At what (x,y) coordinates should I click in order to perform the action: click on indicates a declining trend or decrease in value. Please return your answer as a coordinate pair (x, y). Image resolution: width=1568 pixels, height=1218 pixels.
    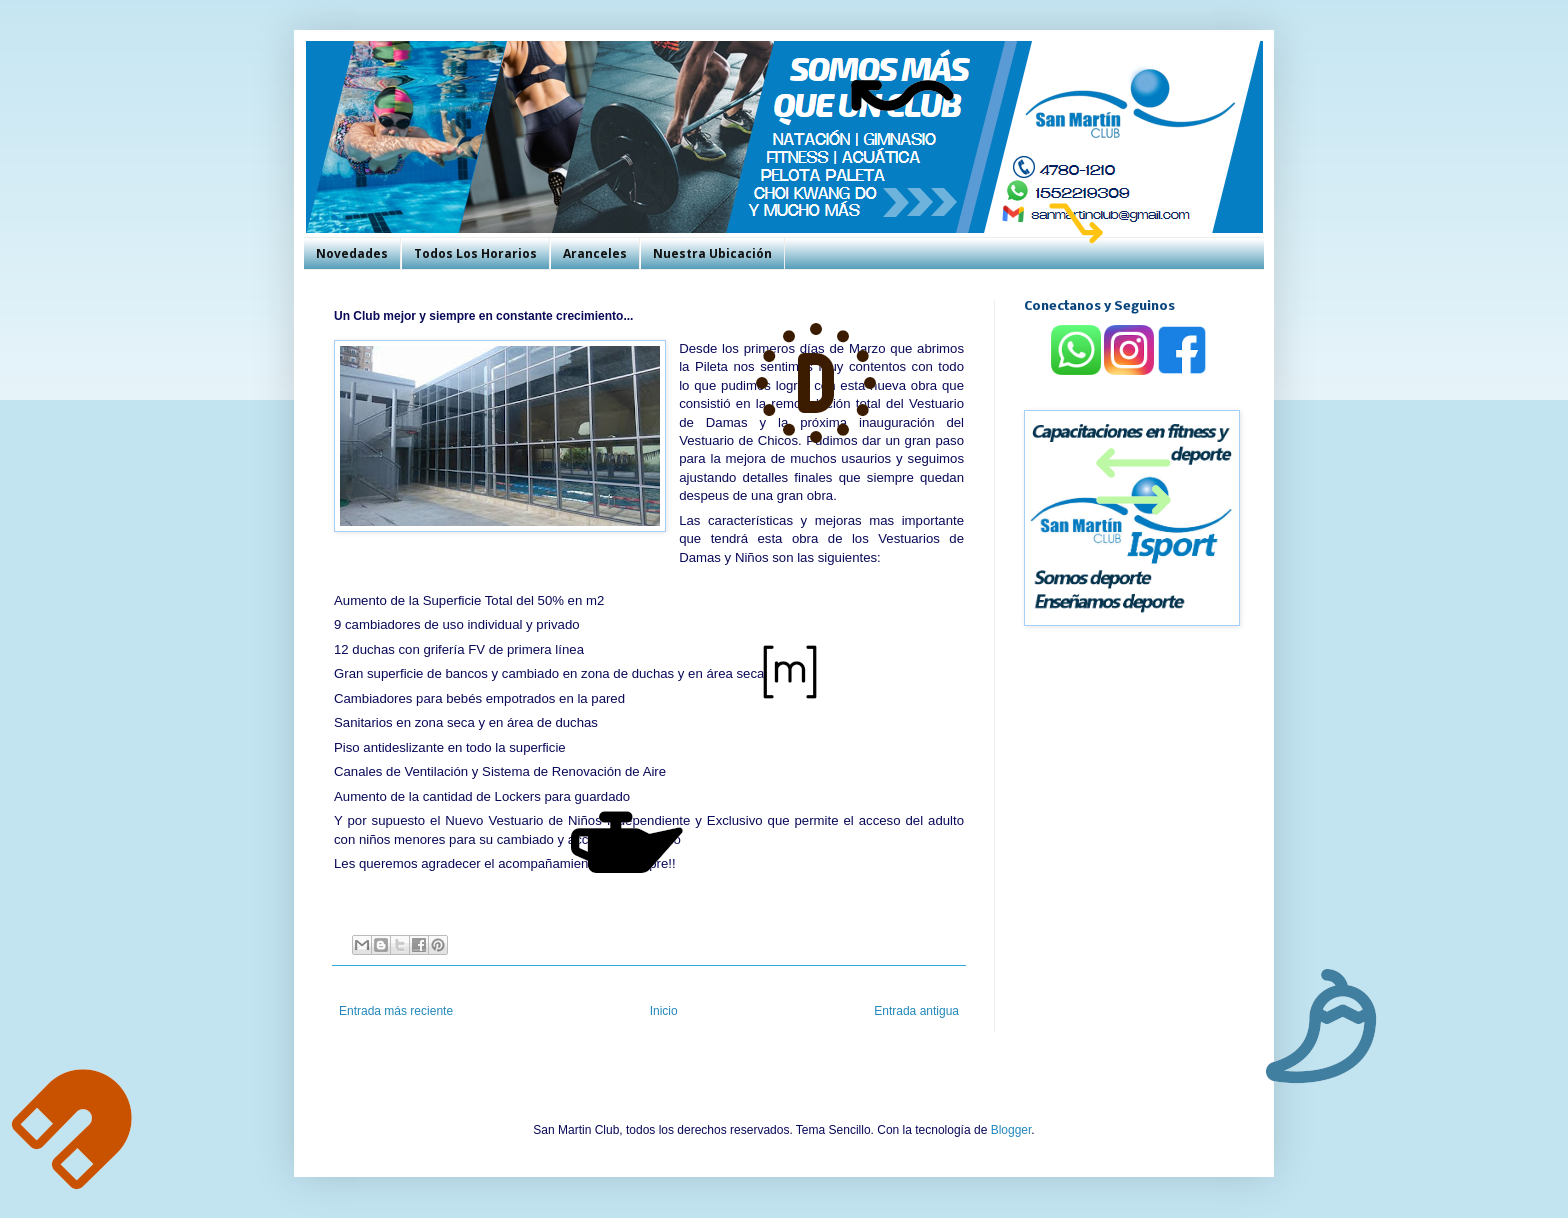
    Looking at the image, I should click on (1076, 222).